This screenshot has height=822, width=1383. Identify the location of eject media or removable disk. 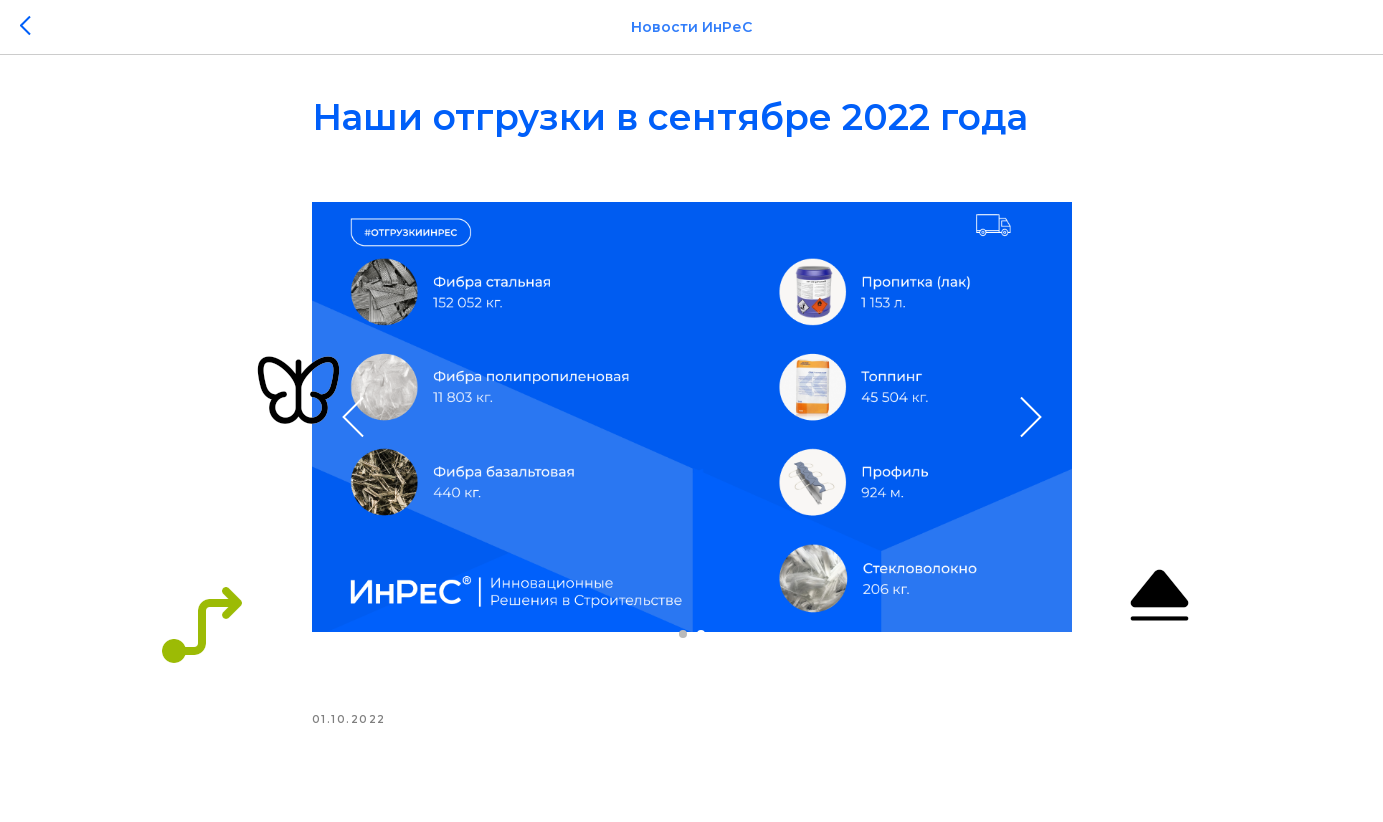
(1159, 598).